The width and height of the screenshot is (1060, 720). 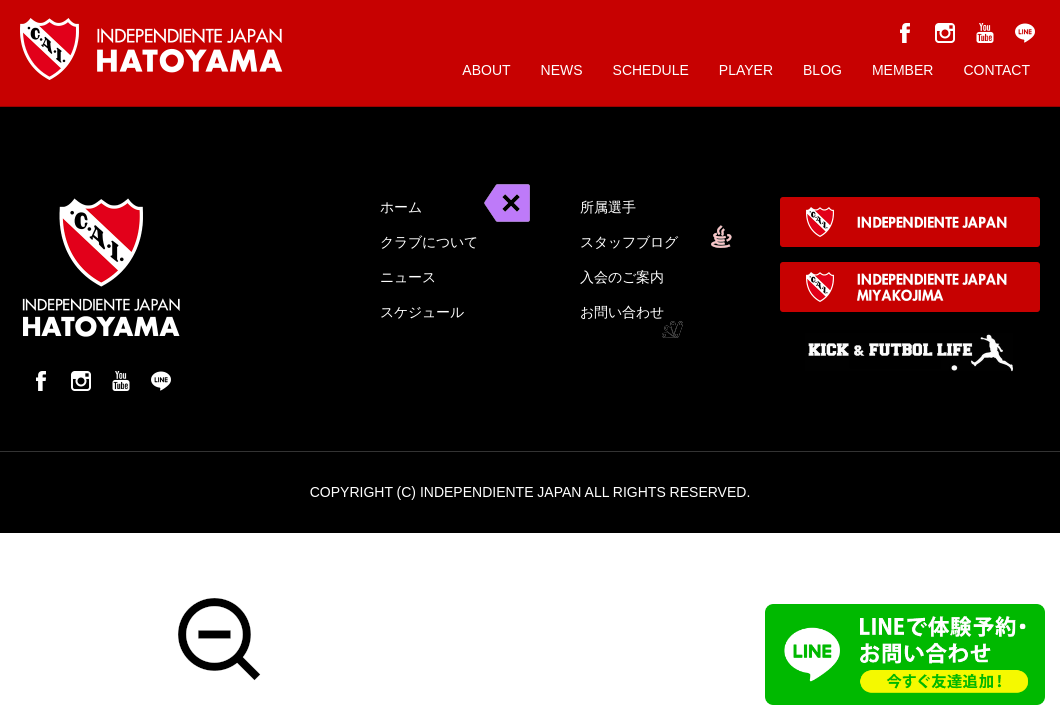 What do you see at coordinates (672, 329) in the screenshot?
I see `Google Apps Script logo` at bounding box center [672, 329].